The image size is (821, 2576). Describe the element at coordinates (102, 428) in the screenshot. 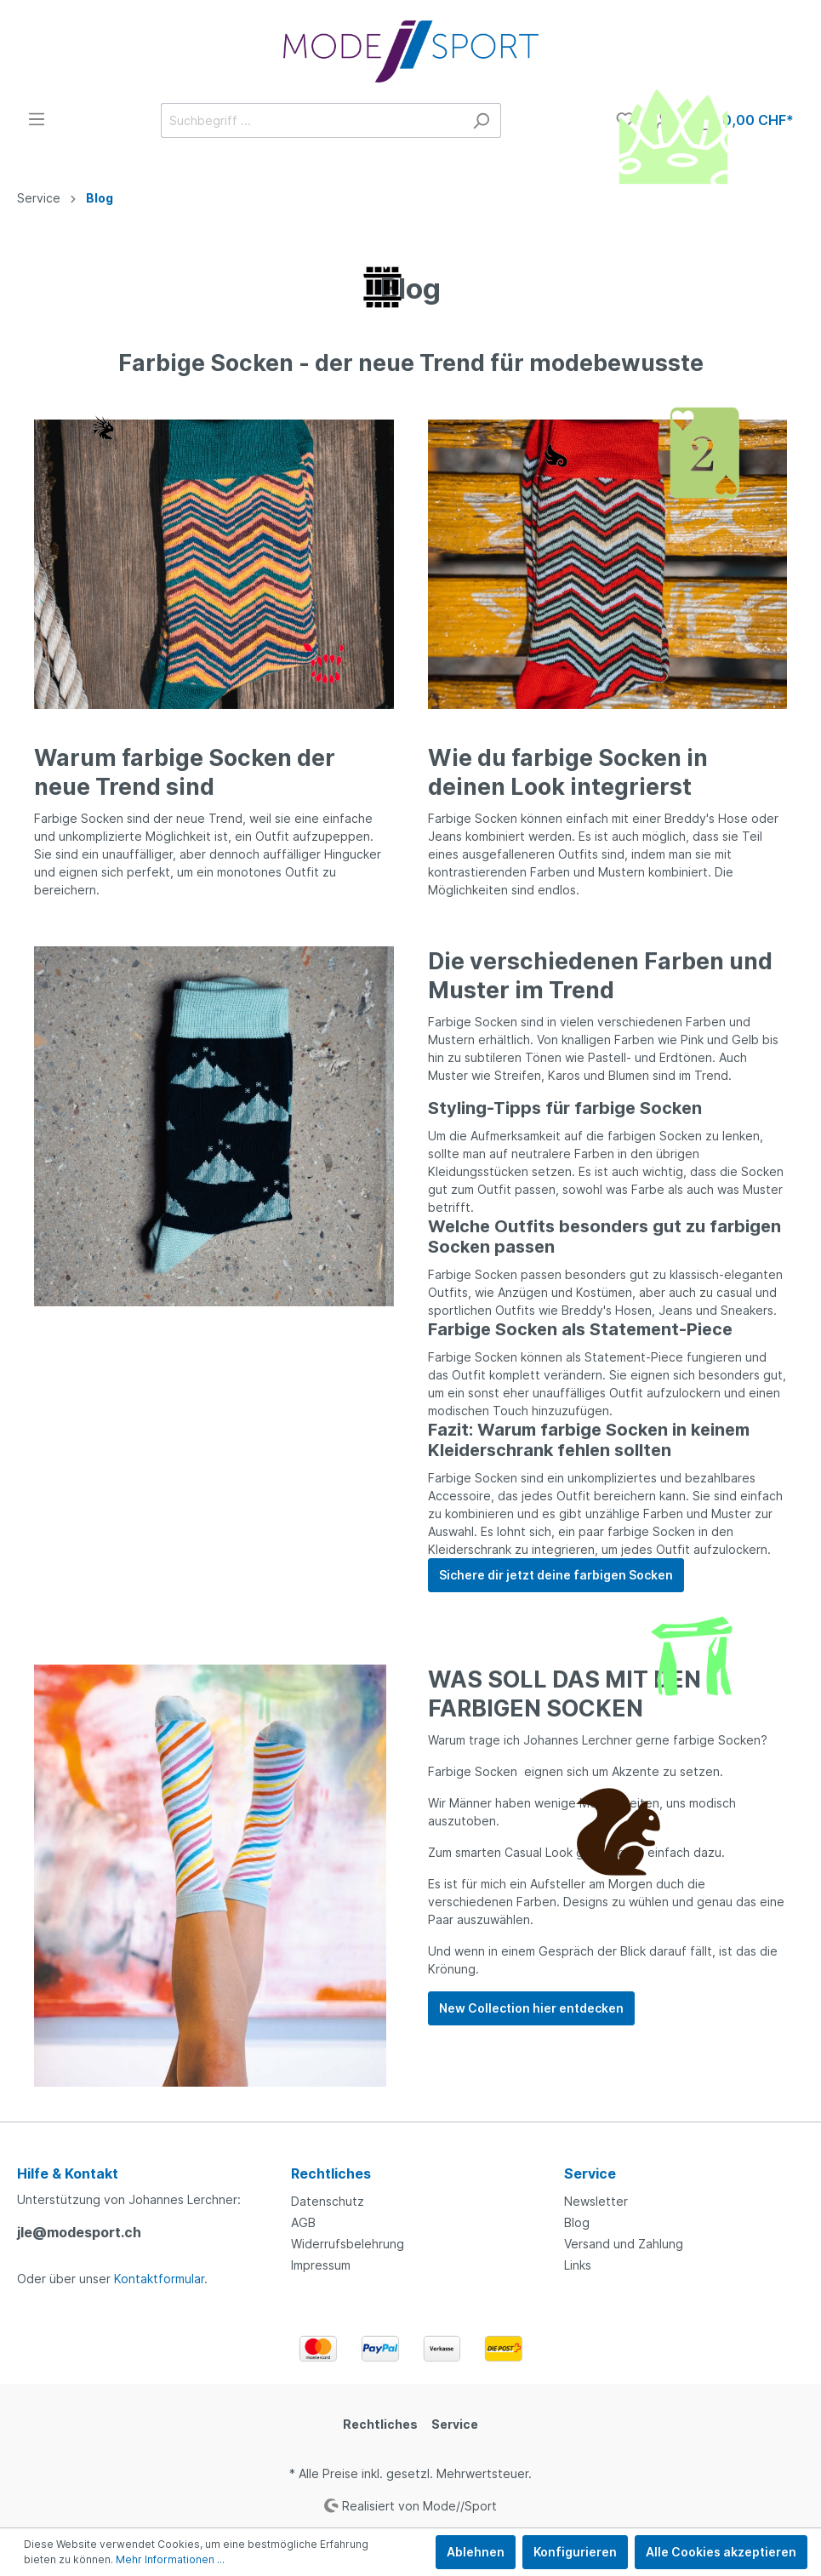

I see `porcupine character or creature in a game` at that location.